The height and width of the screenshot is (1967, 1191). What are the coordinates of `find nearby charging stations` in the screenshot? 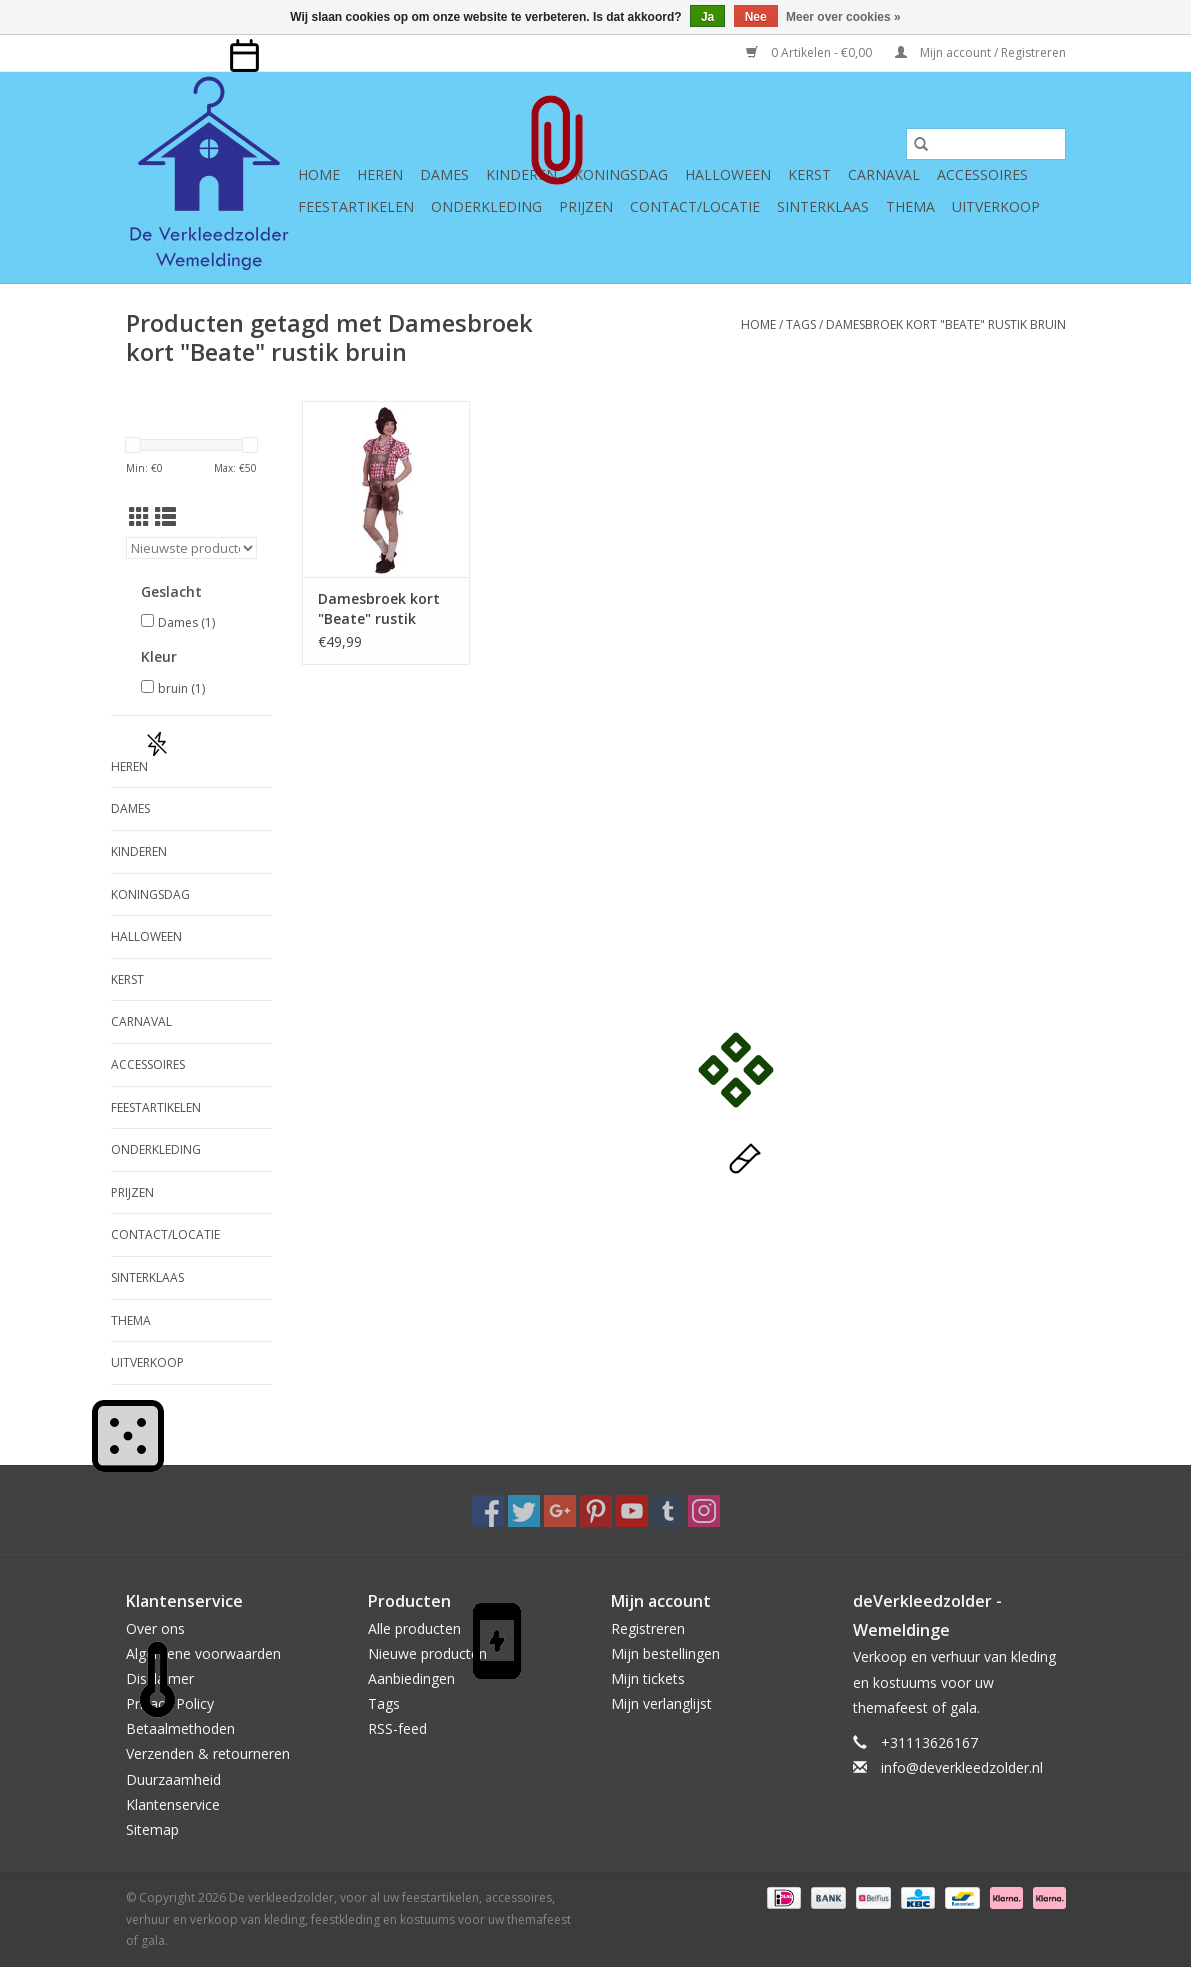 It's located at (497, 1641).